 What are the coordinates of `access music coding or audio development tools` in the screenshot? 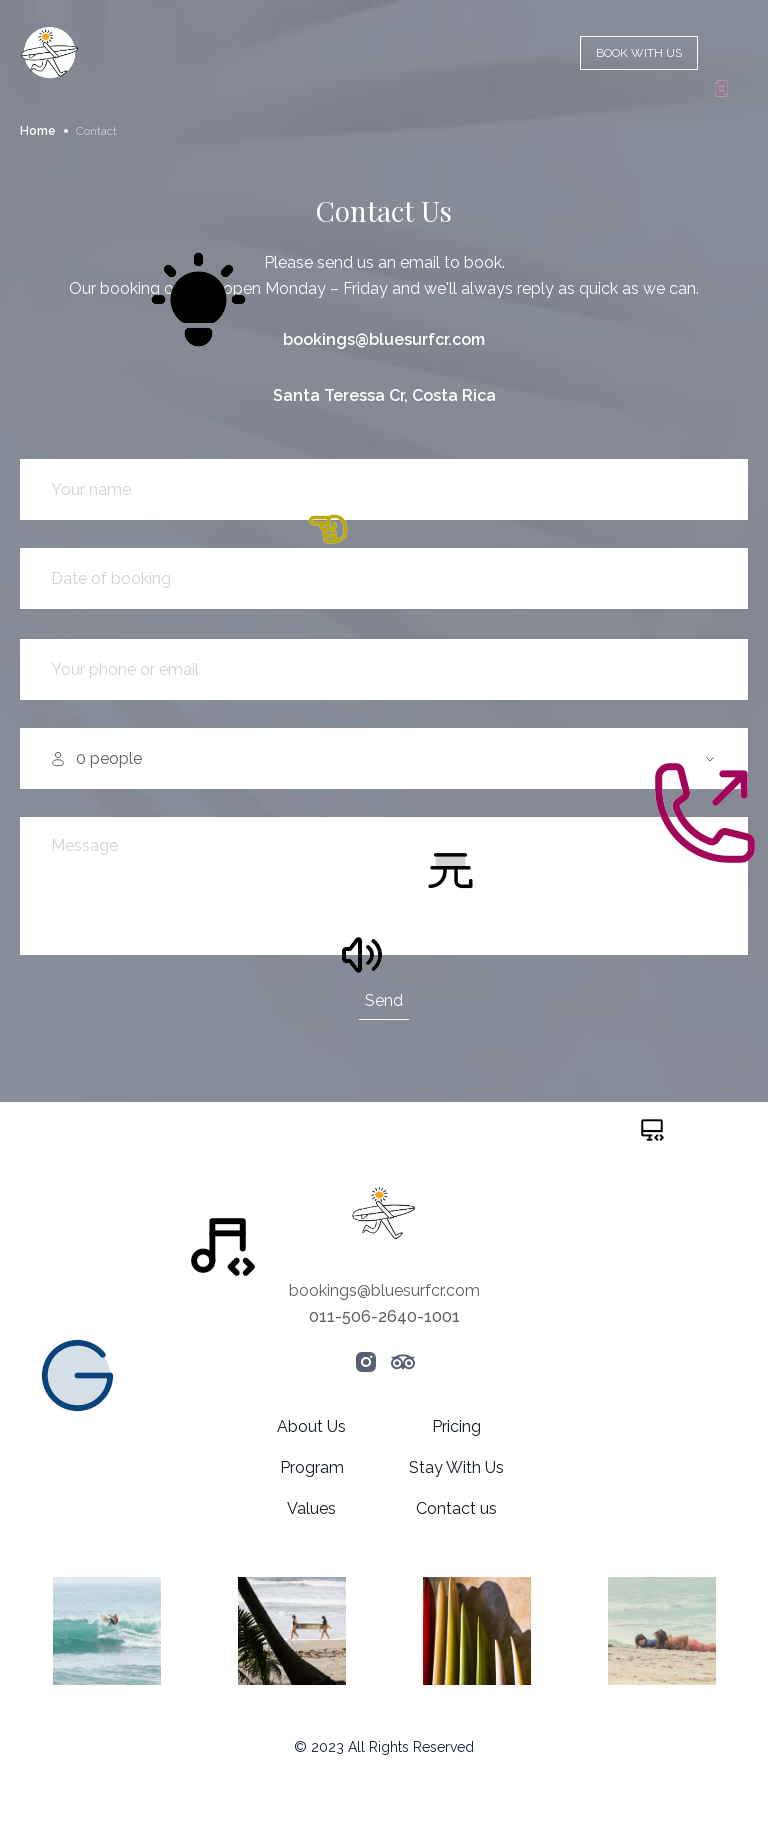 It's located at (221, 1245).